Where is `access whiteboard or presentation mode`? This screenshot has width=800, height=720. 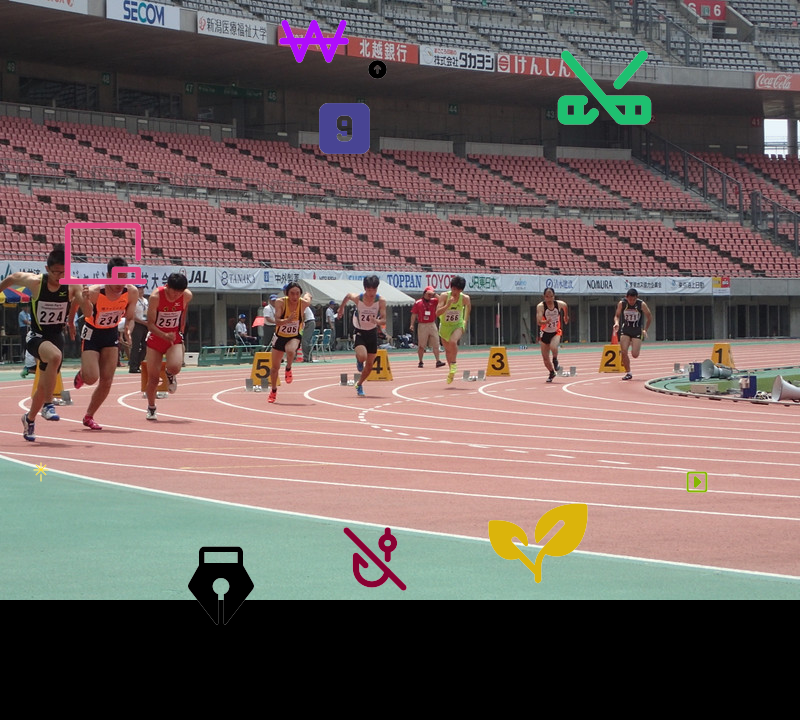 access whiteboard or presentation mode is located at coordinates (103, 255).